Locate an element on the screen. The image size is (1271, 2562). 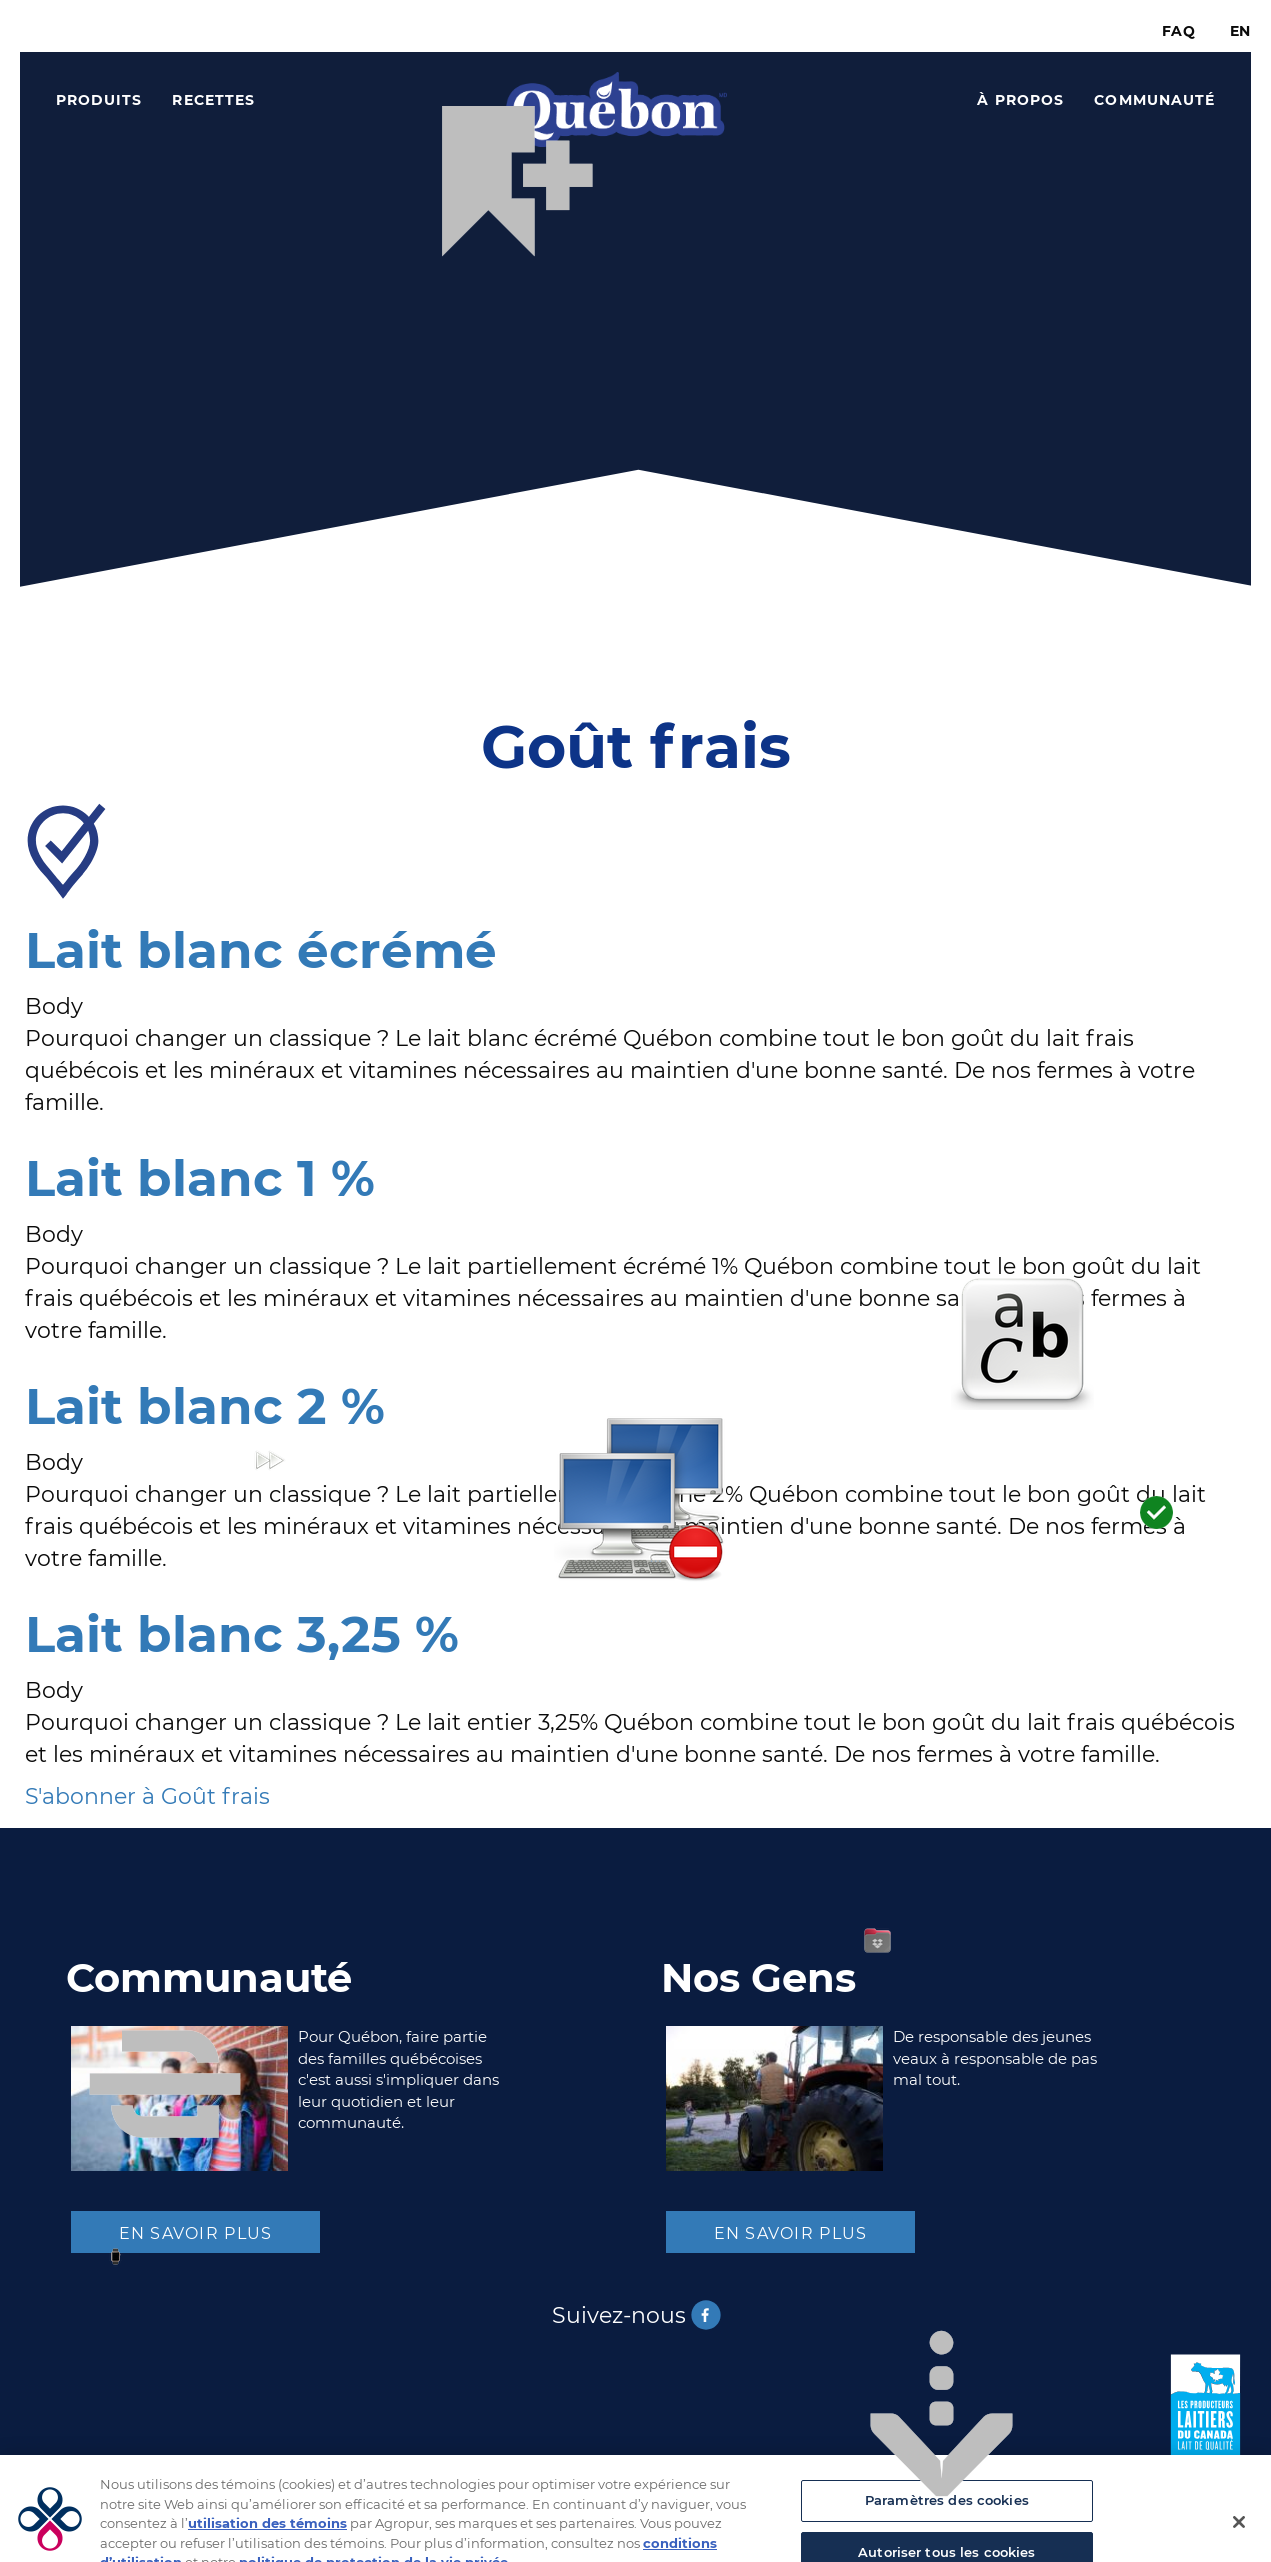
open downloads folder is located at coordinates (941, 2413).